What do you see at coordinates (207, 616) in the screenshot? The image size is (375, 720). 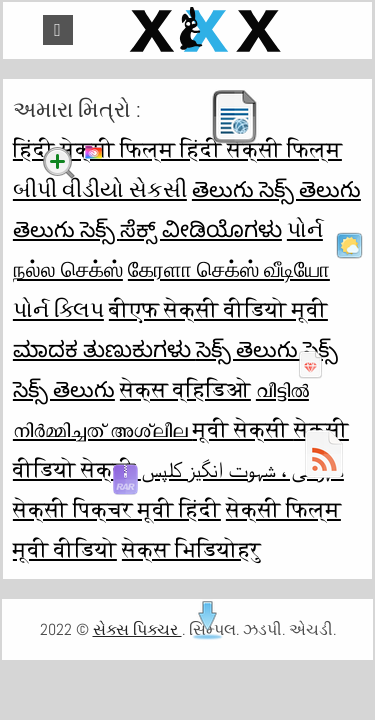 I see `save document to a new location or filename` at bounding box center [207, 616].